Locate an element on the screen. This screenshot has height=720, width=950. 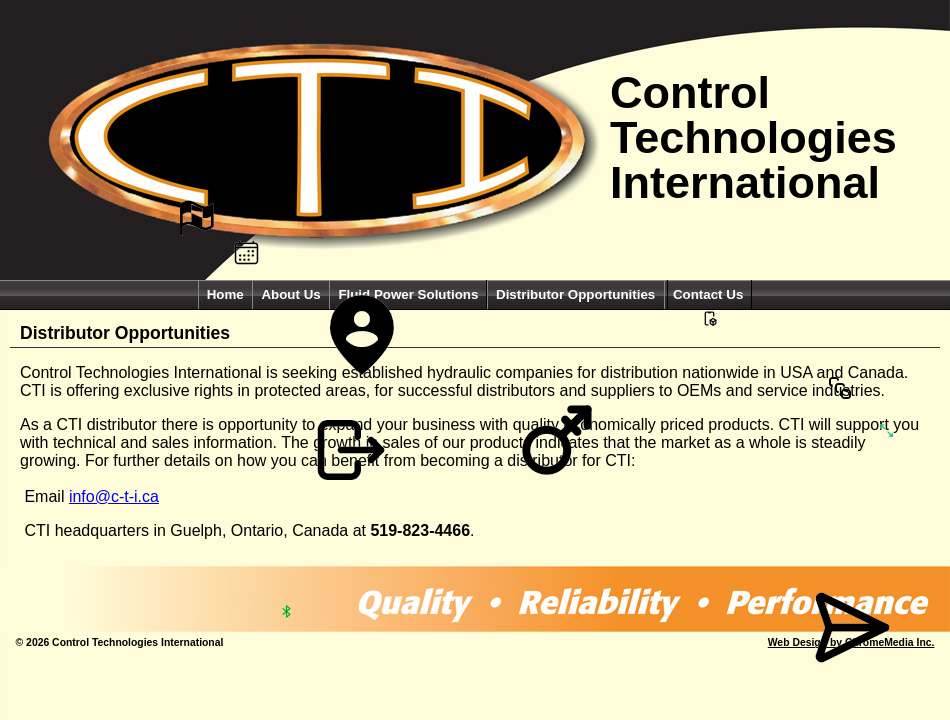
indicates completion or finish line is located at coordinates (195, 217).